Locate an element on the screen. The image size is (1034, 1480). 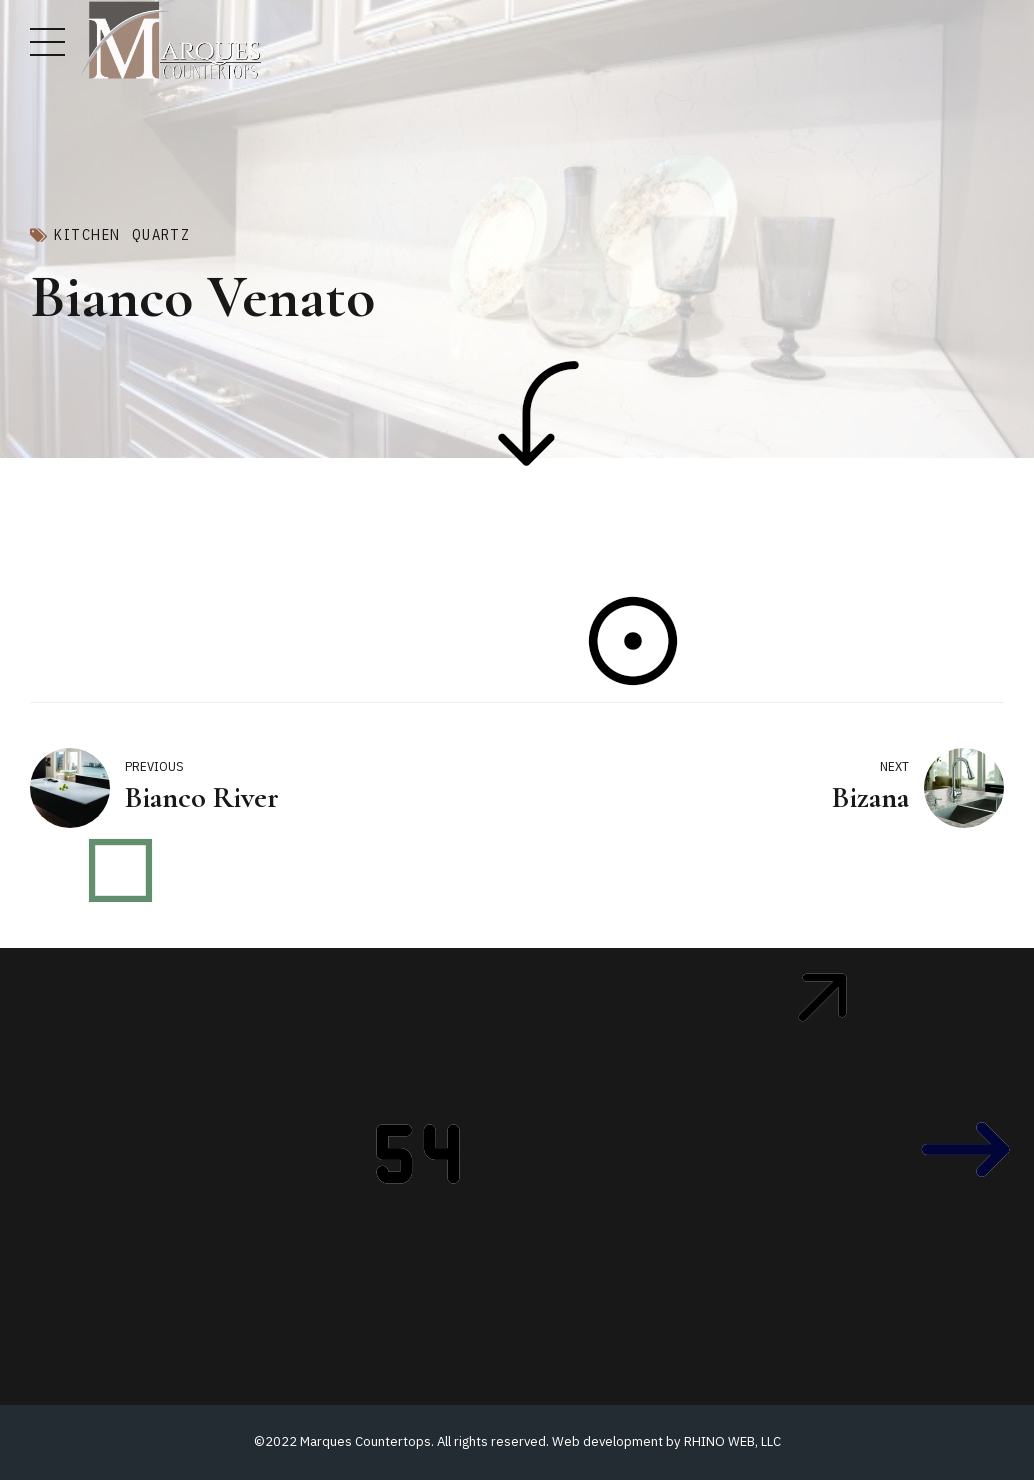
open link in new tab or window is located at coordinates (822, 997).